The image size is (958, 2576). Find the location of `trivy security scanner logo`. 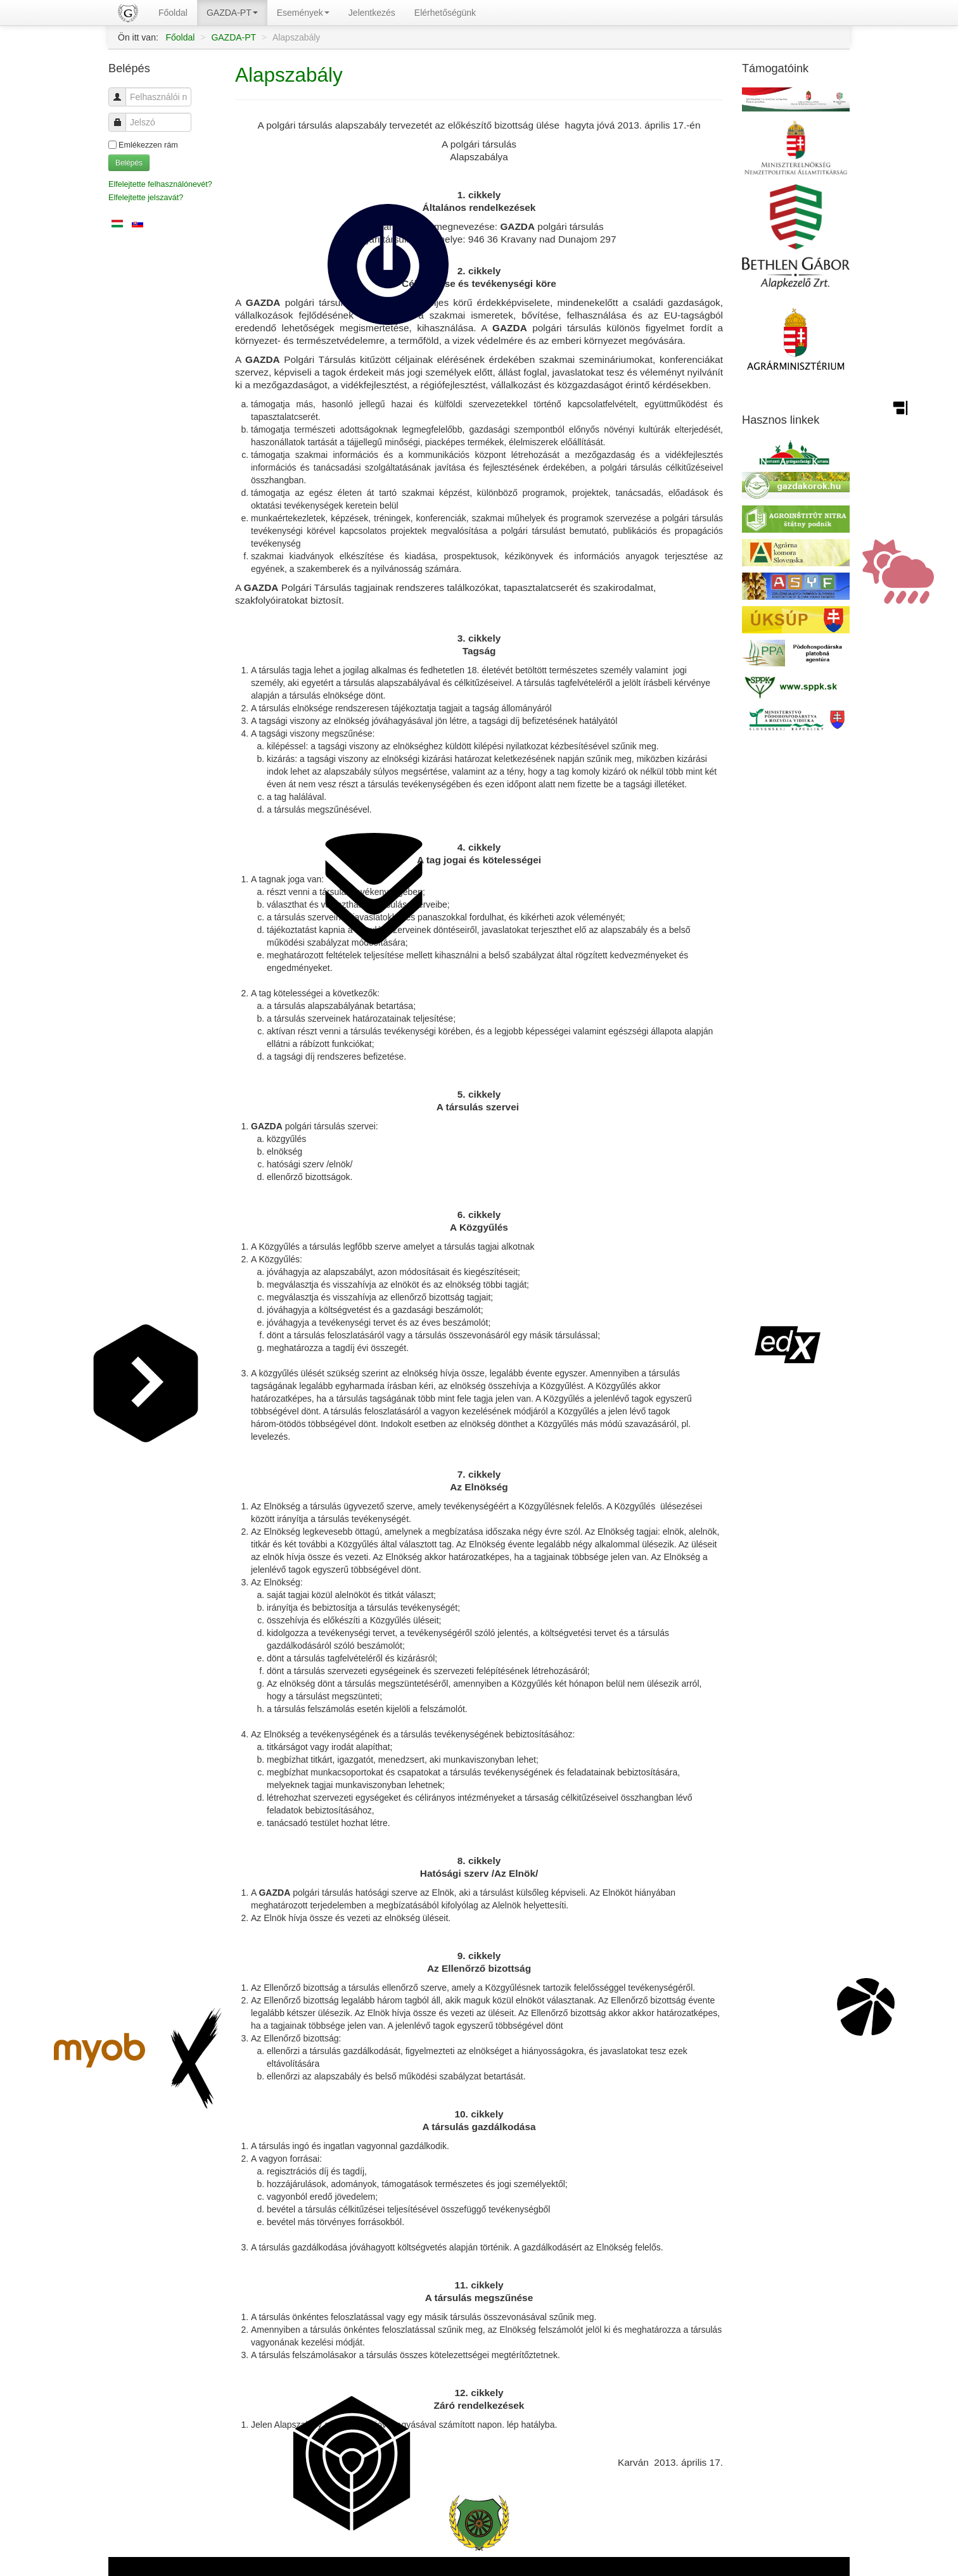

trivy security scanner logo is located at coordinates (352, 2463).